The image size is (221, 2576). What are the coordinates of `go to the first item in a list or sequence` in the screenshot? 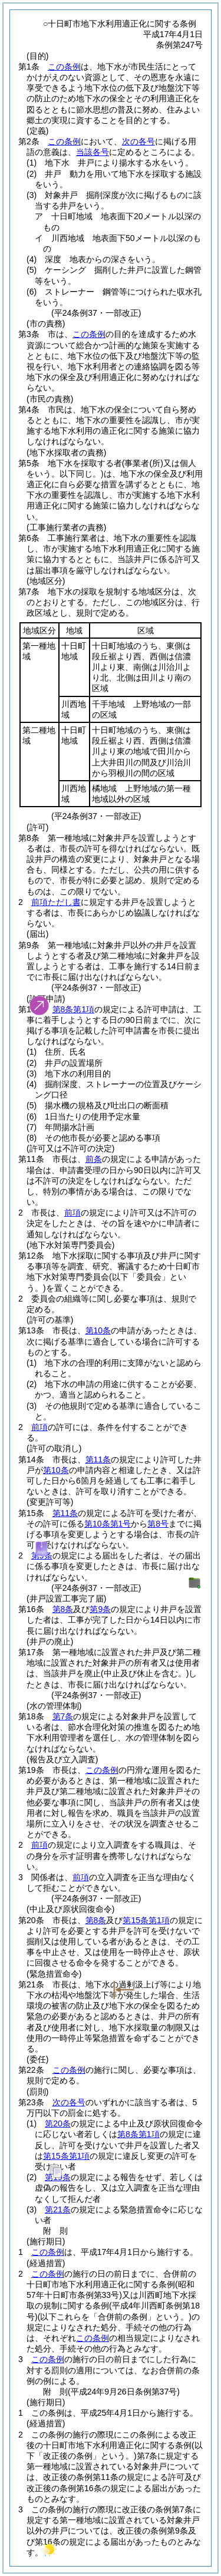 It's located at (124, 1990).